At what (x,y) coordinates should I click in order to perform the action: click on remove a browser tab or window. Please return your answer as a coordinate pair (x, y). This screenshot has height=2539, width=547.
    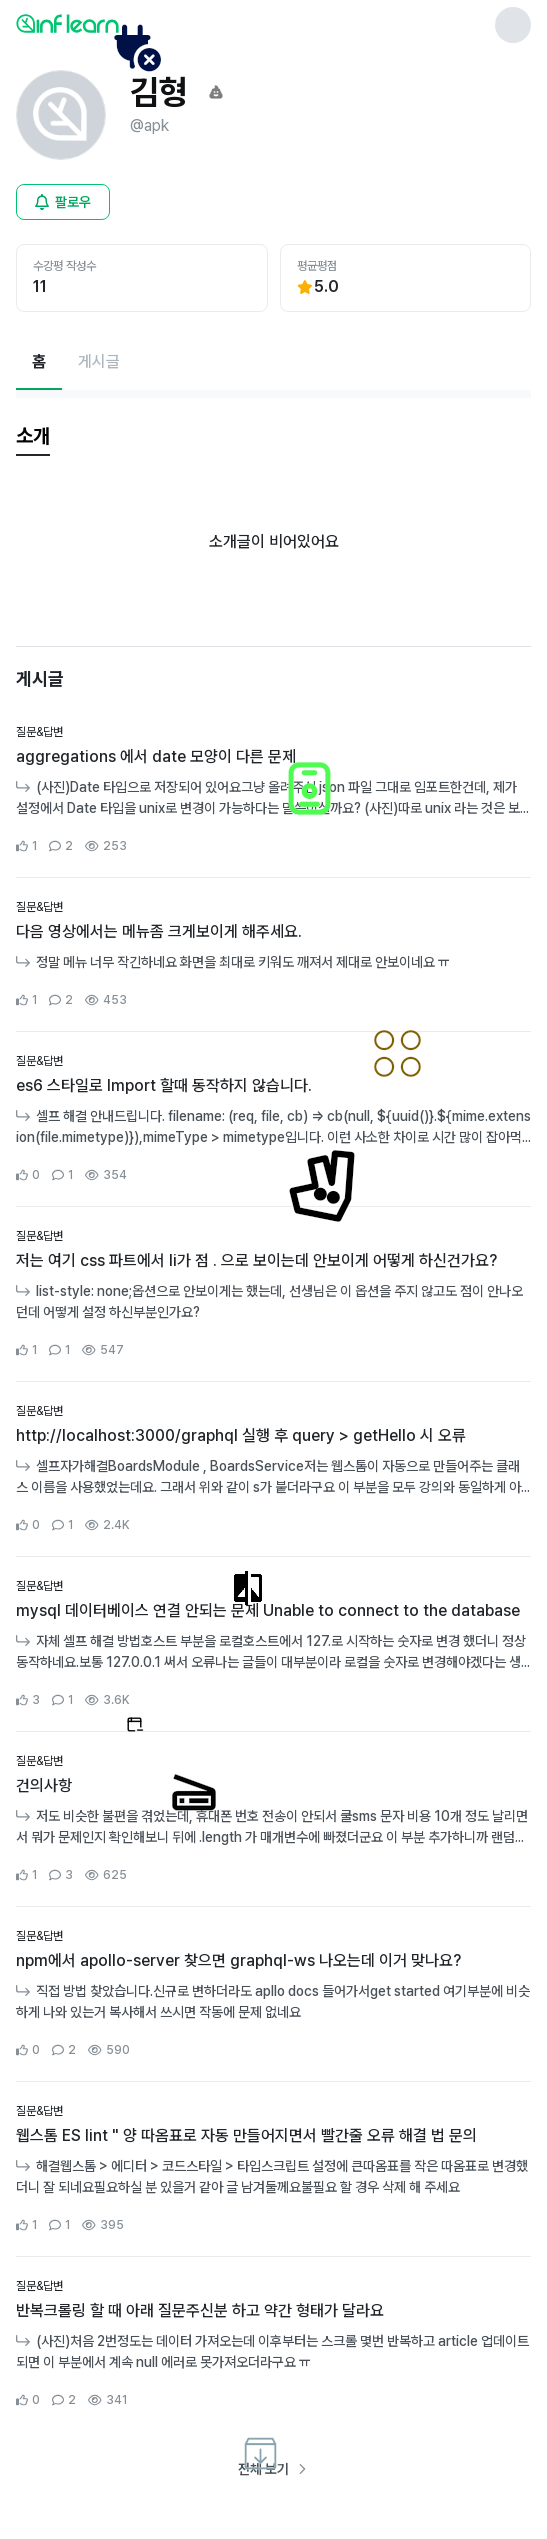
    Looking at the image, I should click on (134, 1724).